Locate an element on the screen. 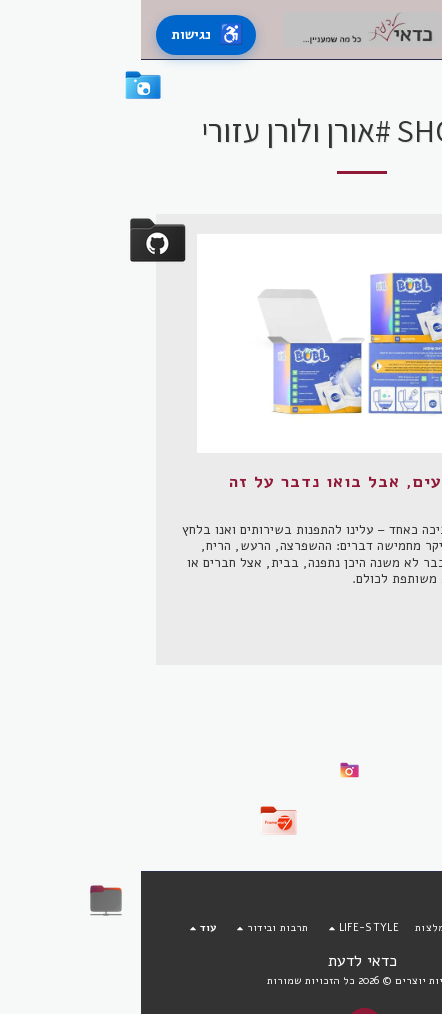  access files stored on a remote server or network is located at coordinates (106, 900).